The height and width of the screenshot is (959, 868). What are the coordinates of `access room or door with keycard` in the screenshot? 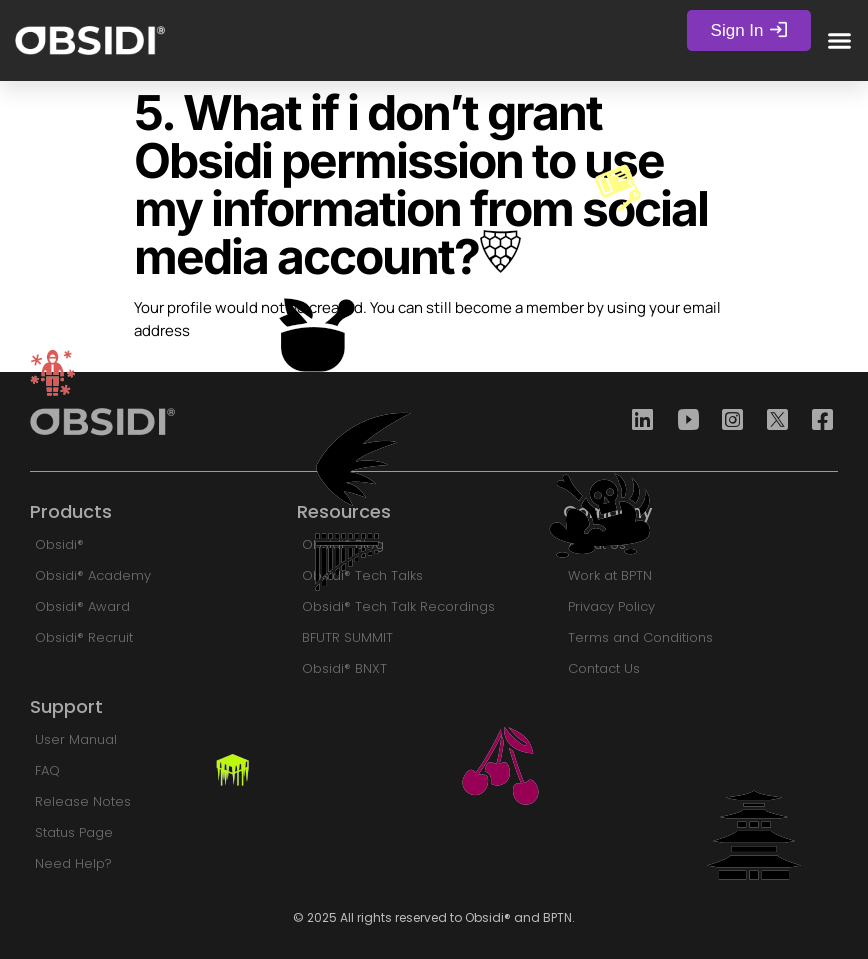 It's located at (618, 188).